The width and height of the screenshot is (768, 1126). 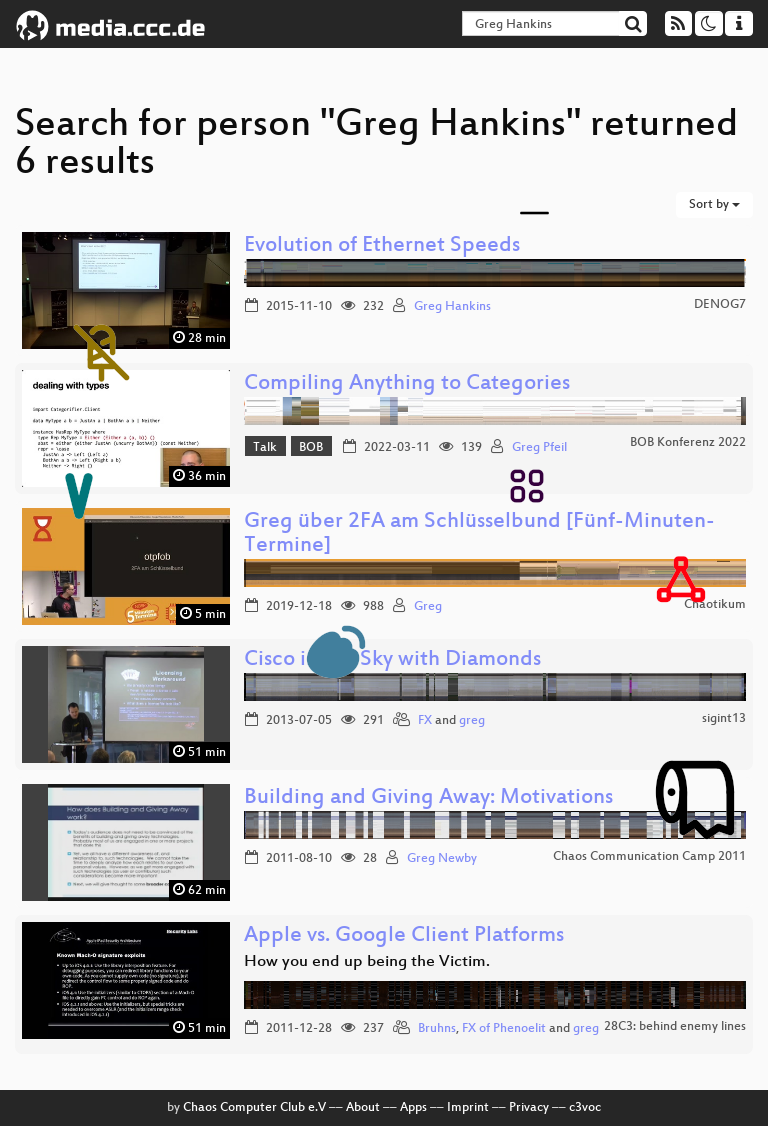 What do you see at coordinates (79, 496) in the screenshot?
I see `indicates a "v" keyboard shortcut or hotkey` at bounding box center [79, 496].